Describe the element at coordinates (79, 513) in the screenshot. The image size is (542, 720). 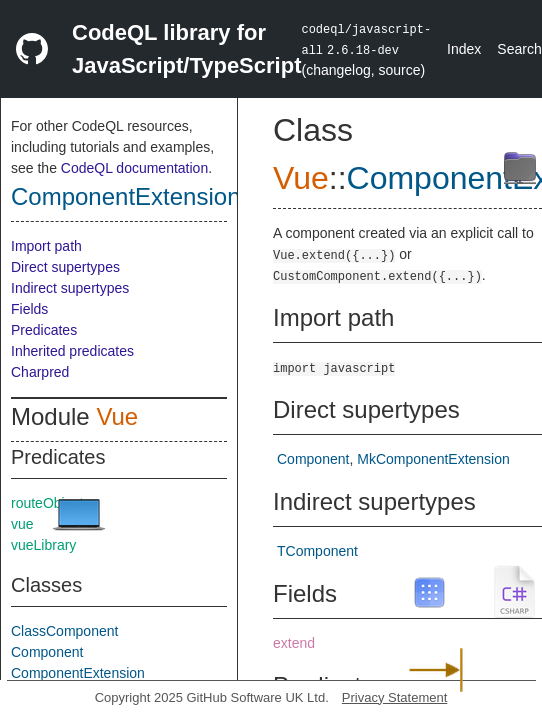
I see `select macbook pro as your device type` at that location.